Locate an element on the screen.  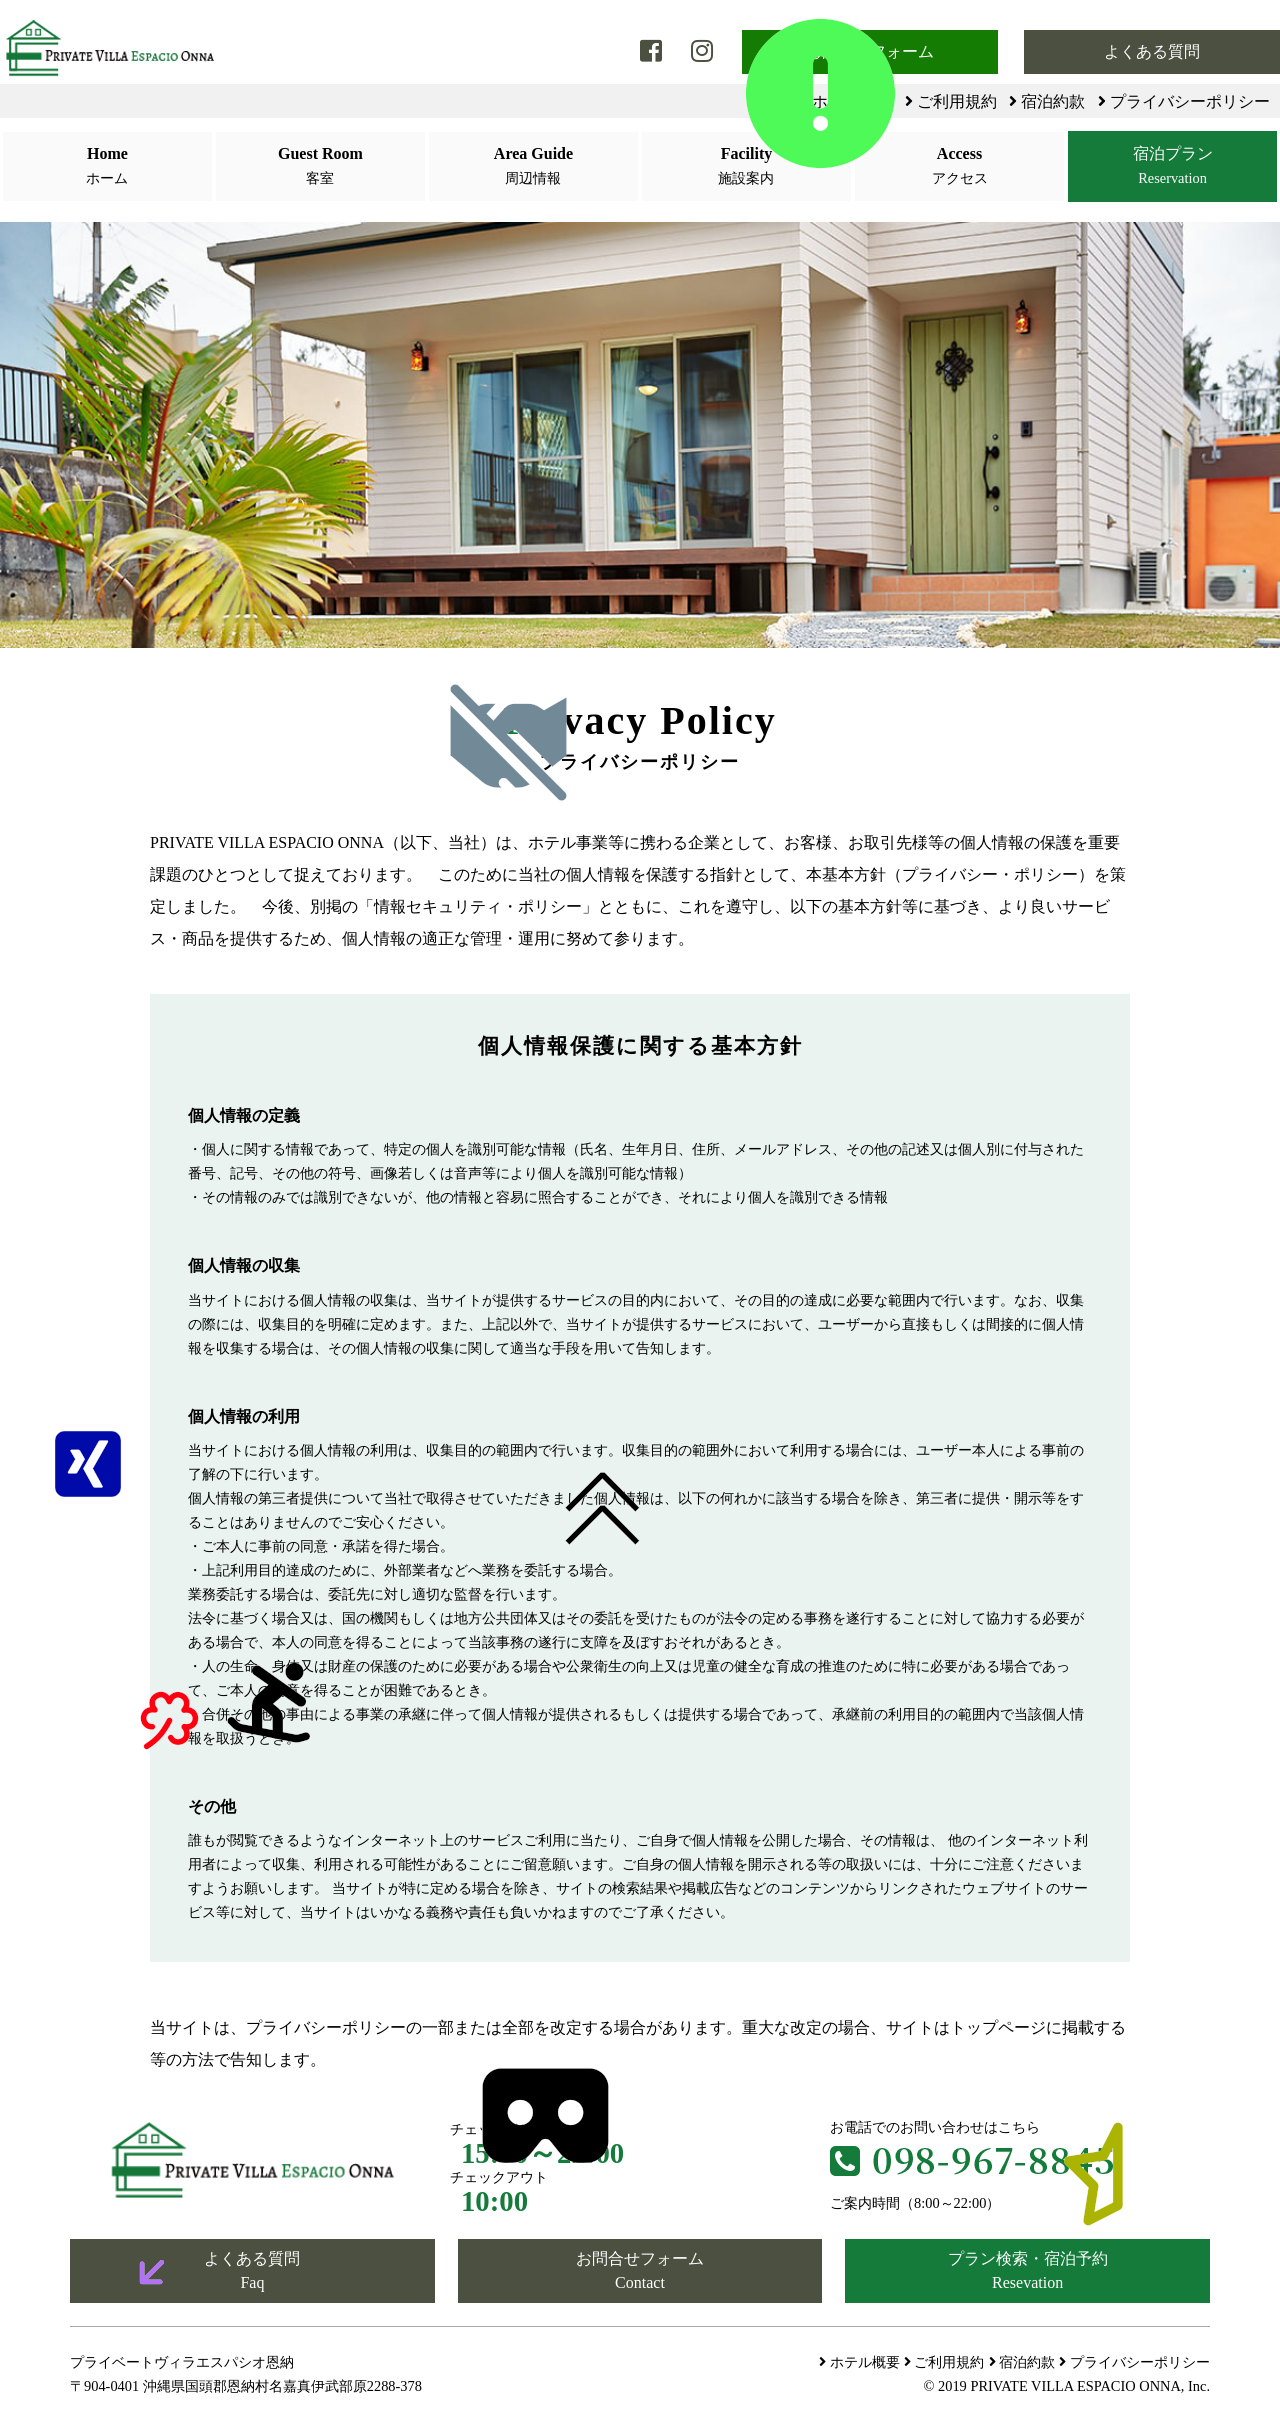
navigate to previous or lower-left content is located at coordinates (152, 2272).